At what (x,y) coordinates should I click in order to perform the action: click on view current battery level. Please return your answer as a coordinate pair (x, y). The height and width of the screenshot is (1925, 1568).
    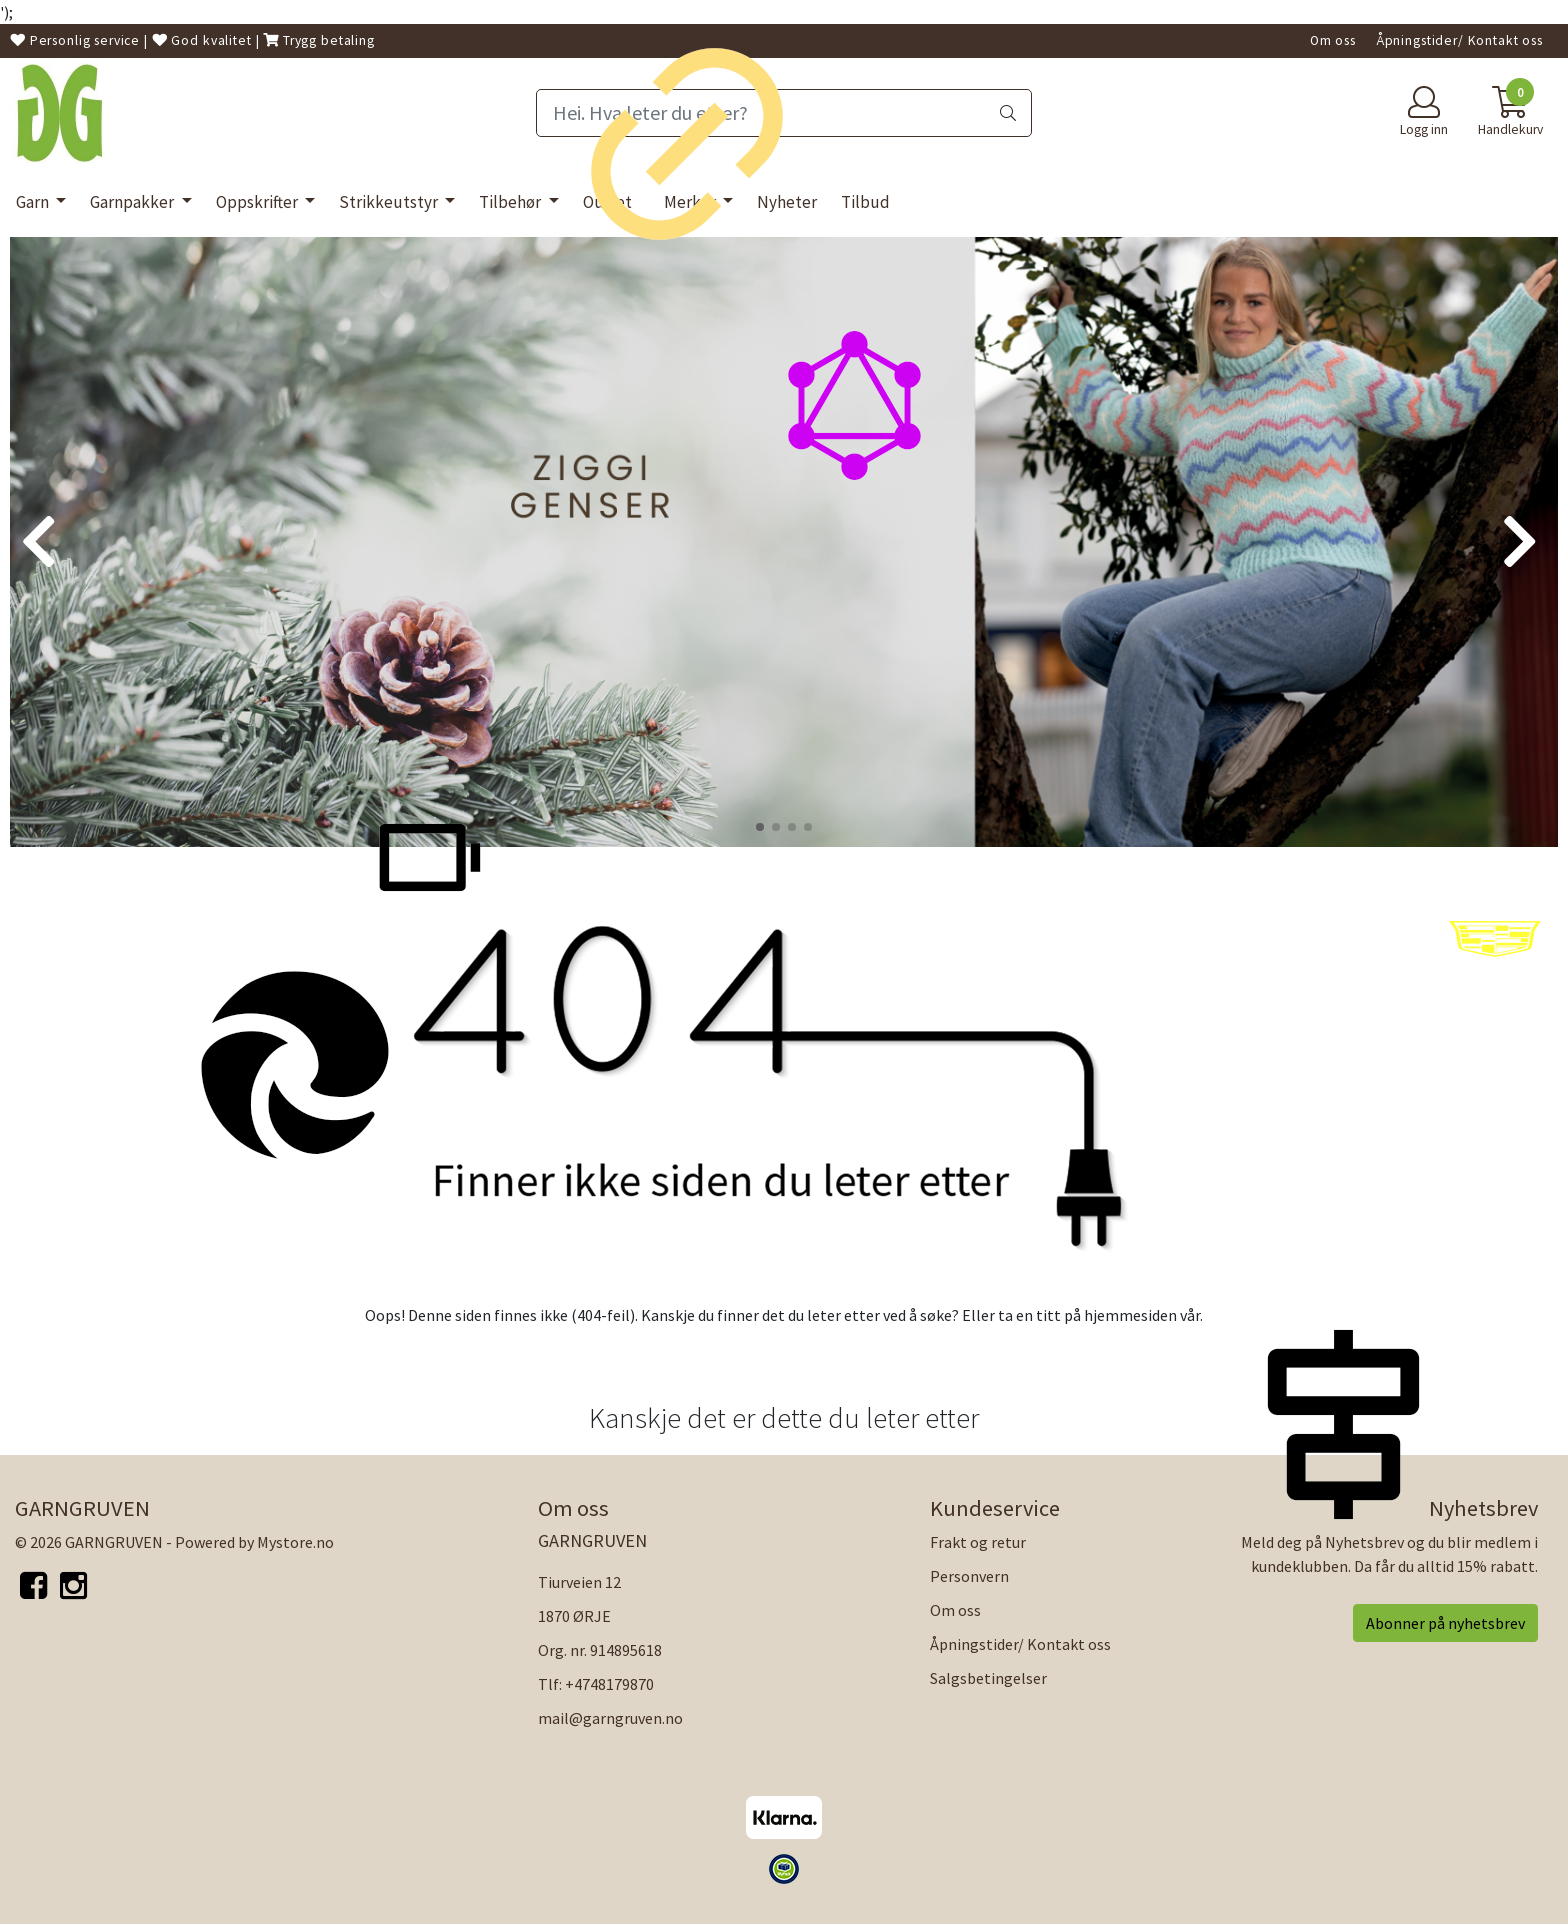
    Looking at the image, I should click on (427, 857).